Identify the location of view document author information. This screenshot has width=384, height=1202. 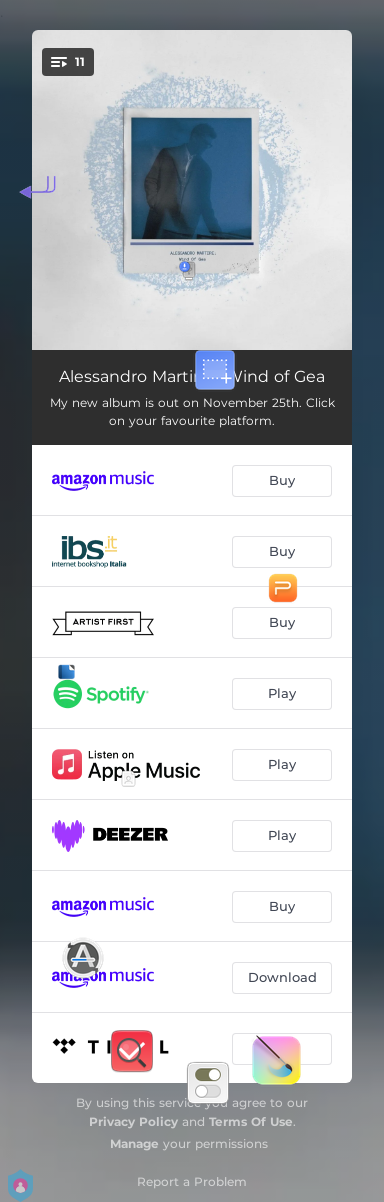
(128, 778).